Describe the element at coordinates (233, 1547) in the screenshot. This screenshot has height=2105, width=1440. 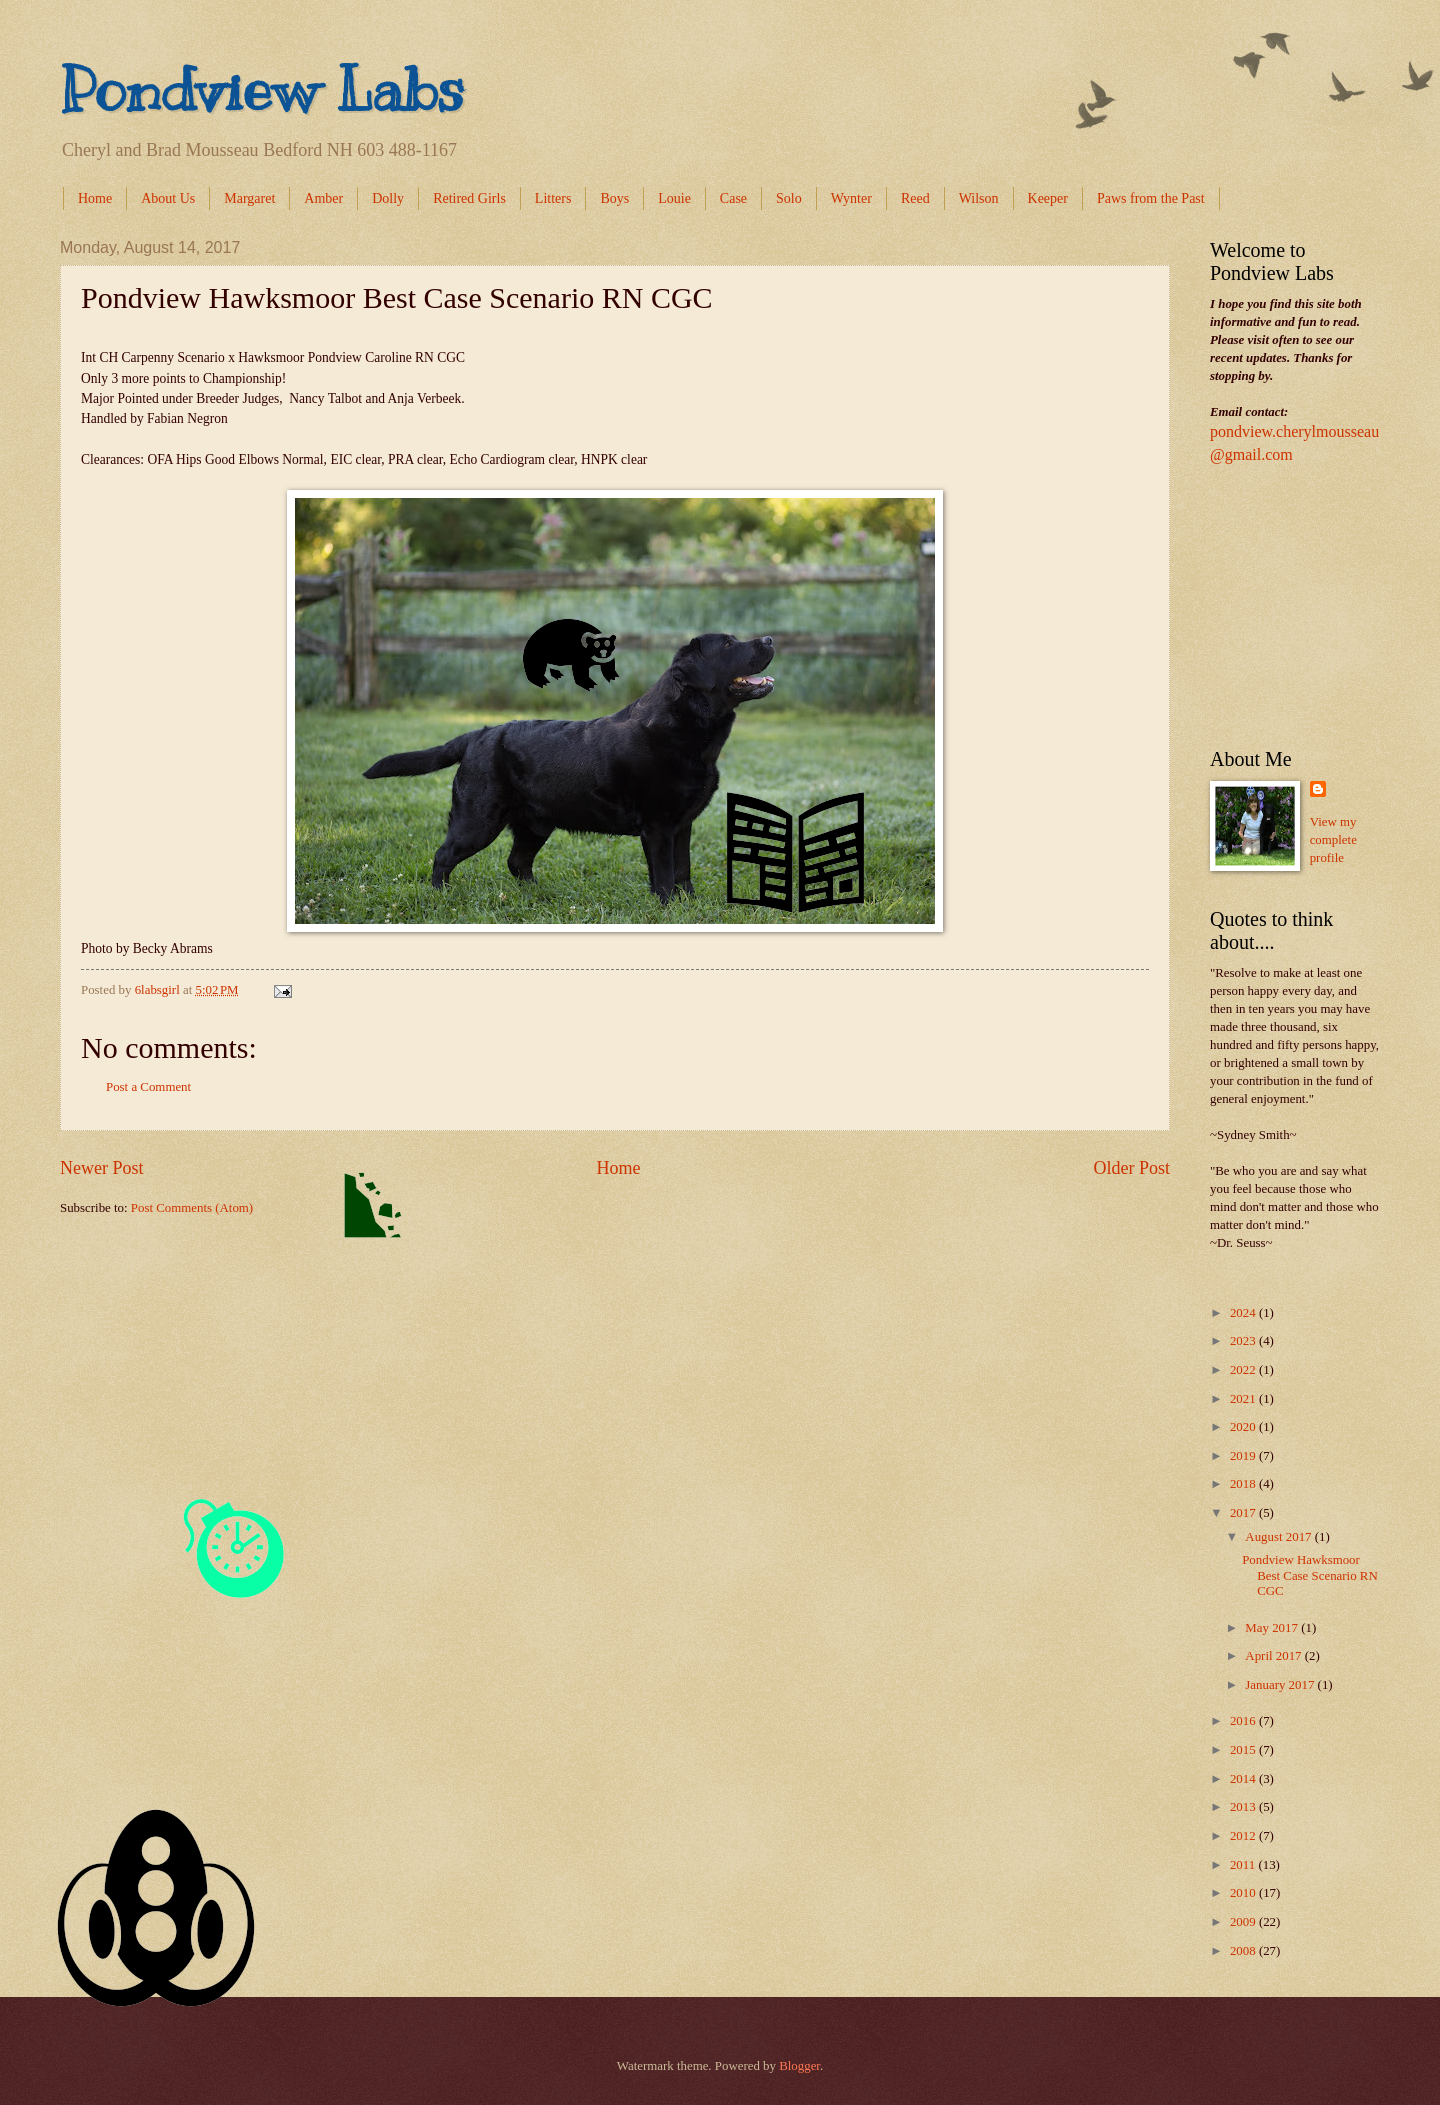
I see `indicates a timed event or countdown` at that location.